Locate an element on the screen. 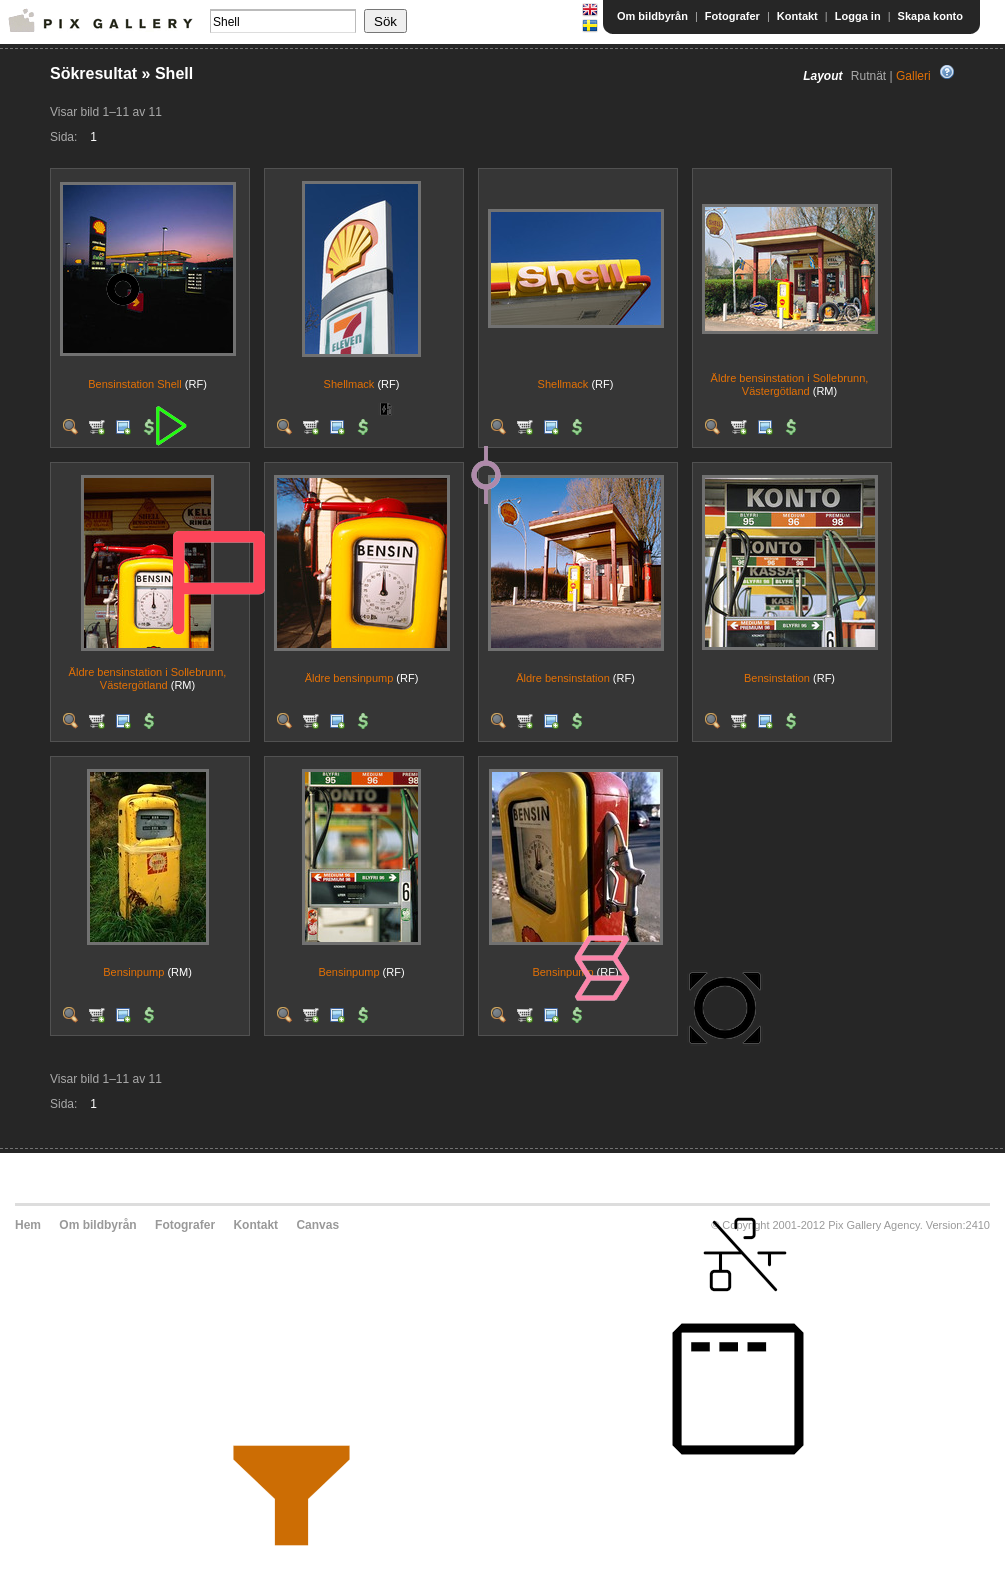 The height and width of the screenshot is (1570, 1005). view commit history is located at coordinates (486, 475).